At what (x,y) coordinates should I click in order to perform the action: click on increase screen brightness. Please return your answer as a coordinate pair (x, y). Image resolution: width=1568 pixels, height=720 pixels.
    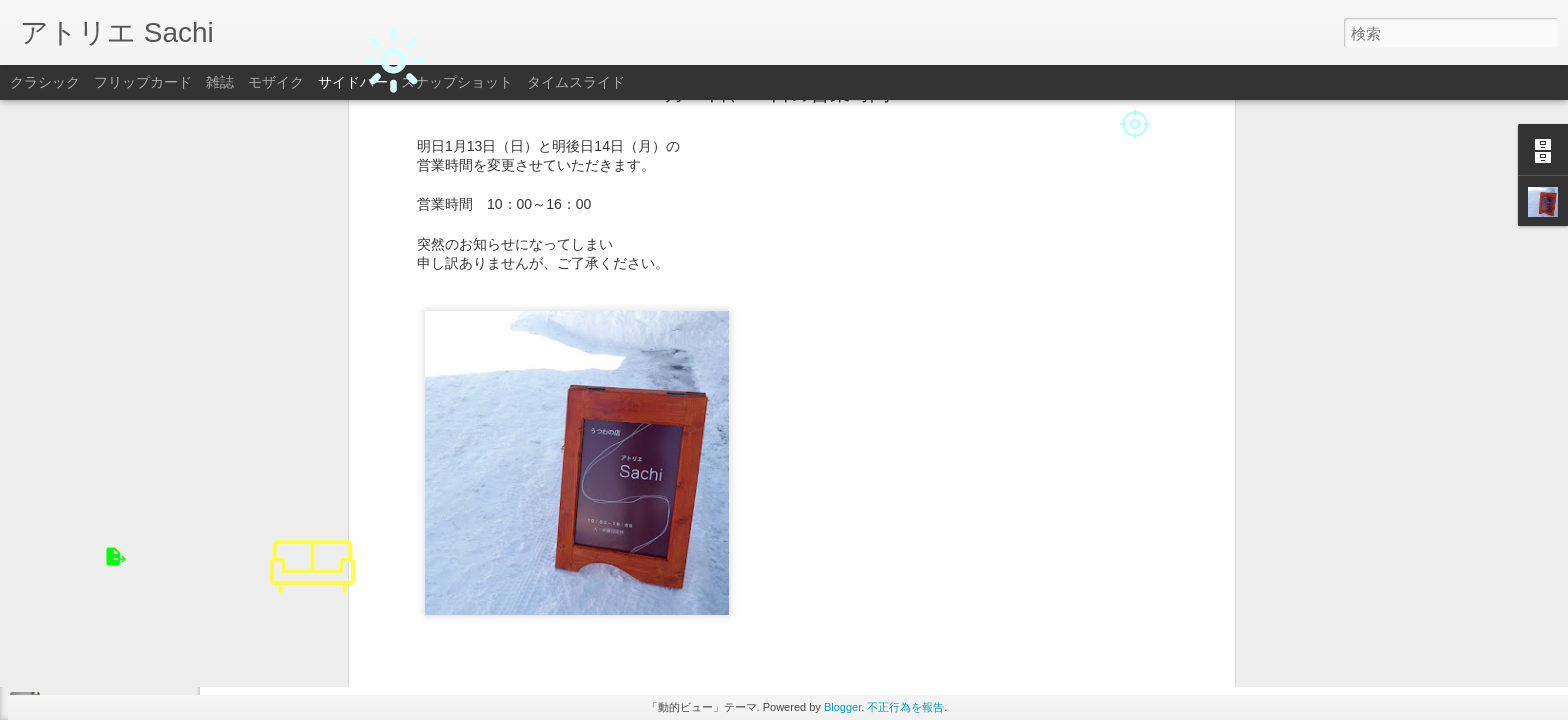
    Looking at the image, I should click on (393, 60).